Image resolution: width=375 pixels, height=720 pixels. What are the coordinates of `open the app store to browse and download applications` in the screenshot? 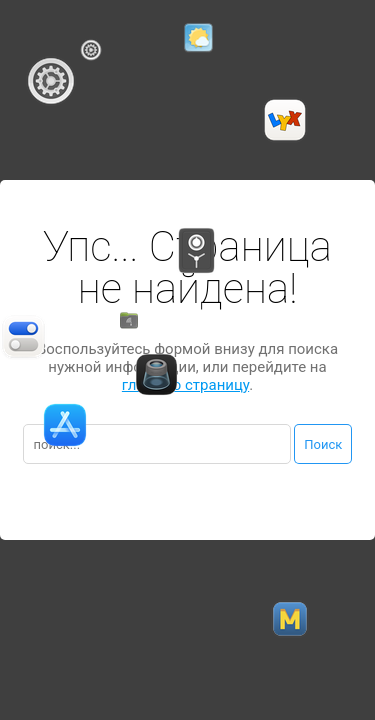 It's located at (65, 425).